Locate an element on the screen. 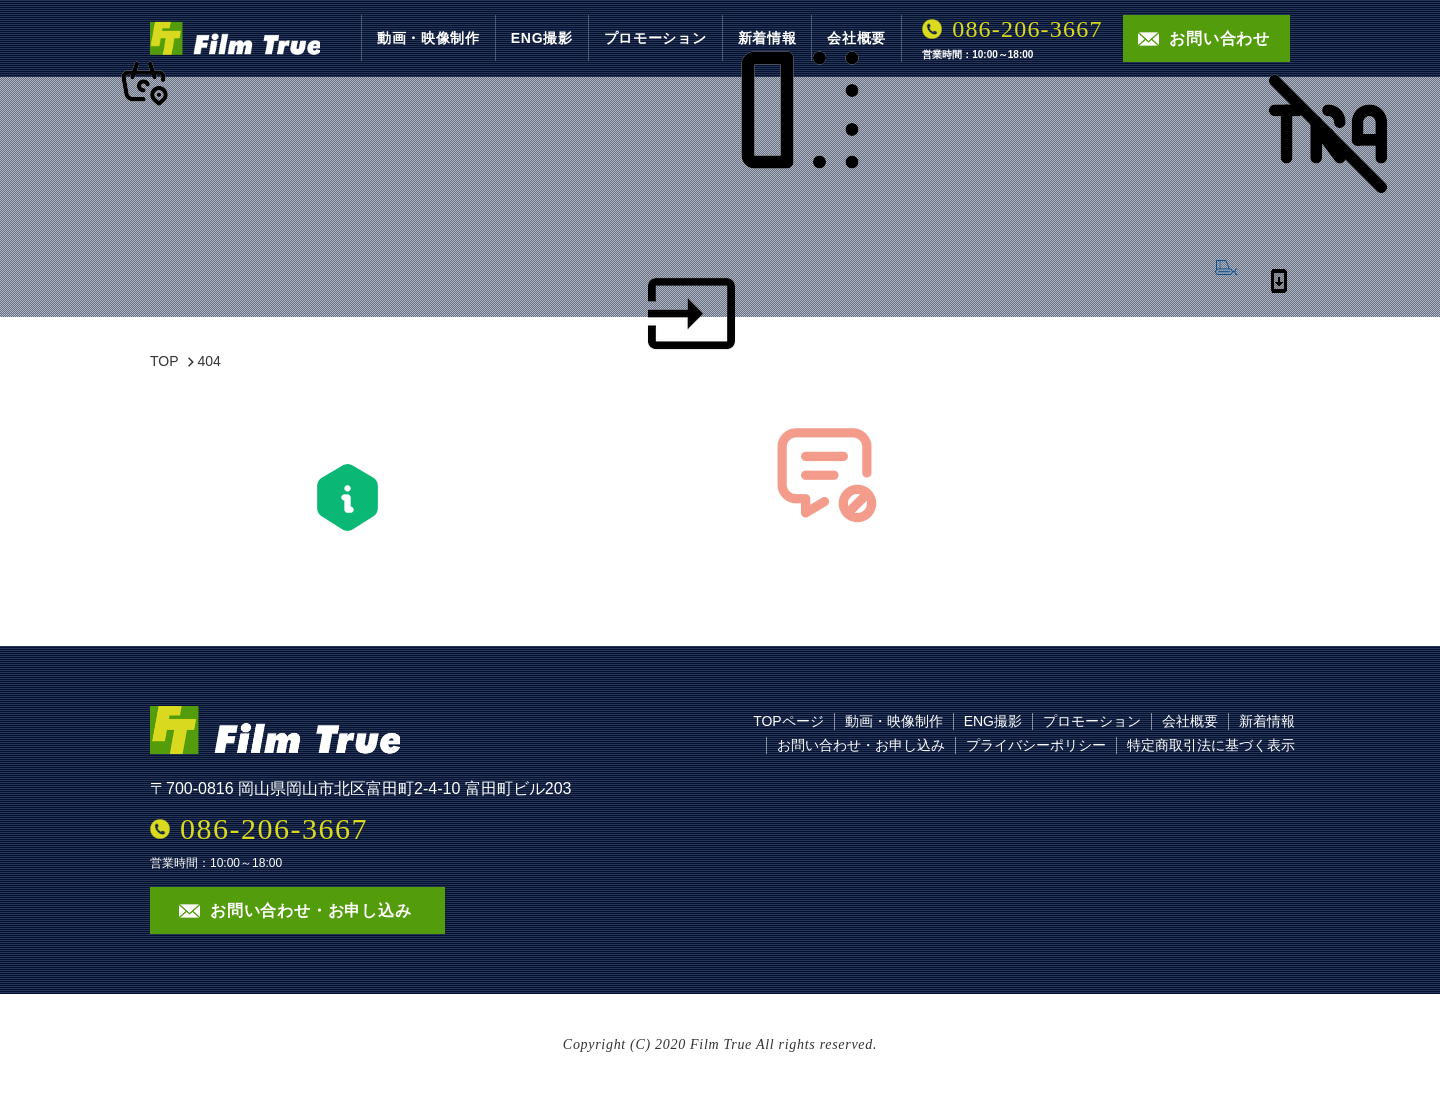 This screenshot has width=1440, height=1096. access construction or heavy machinery tools is located at coordinates (1226, 267).